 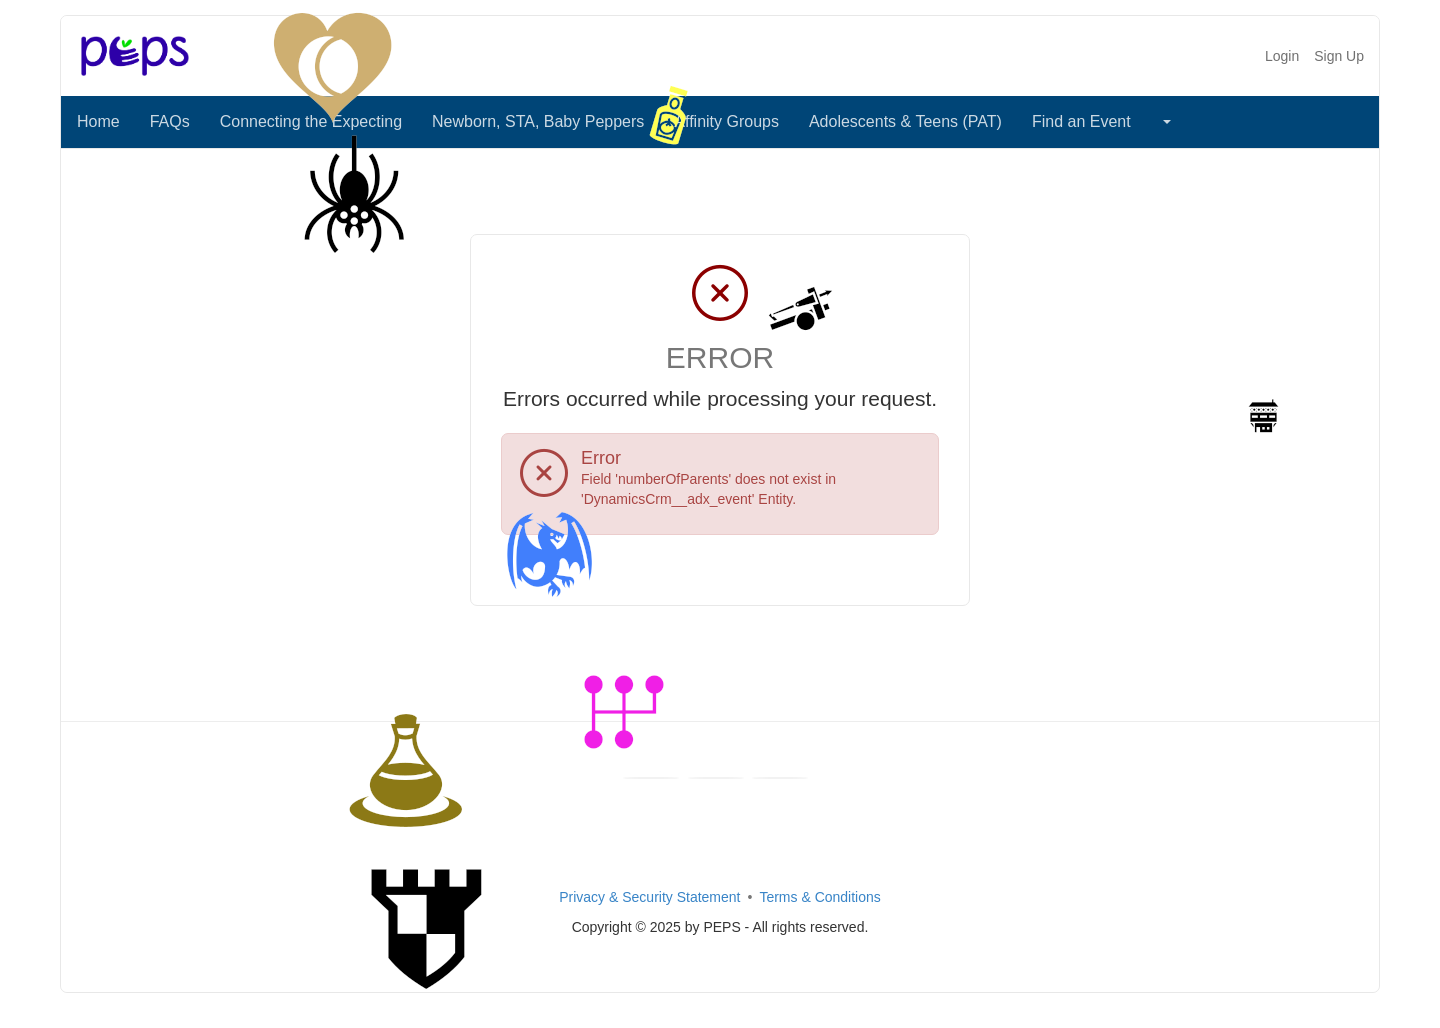 I want to click on activate shield or defense mode, so click(x=425, y=930).